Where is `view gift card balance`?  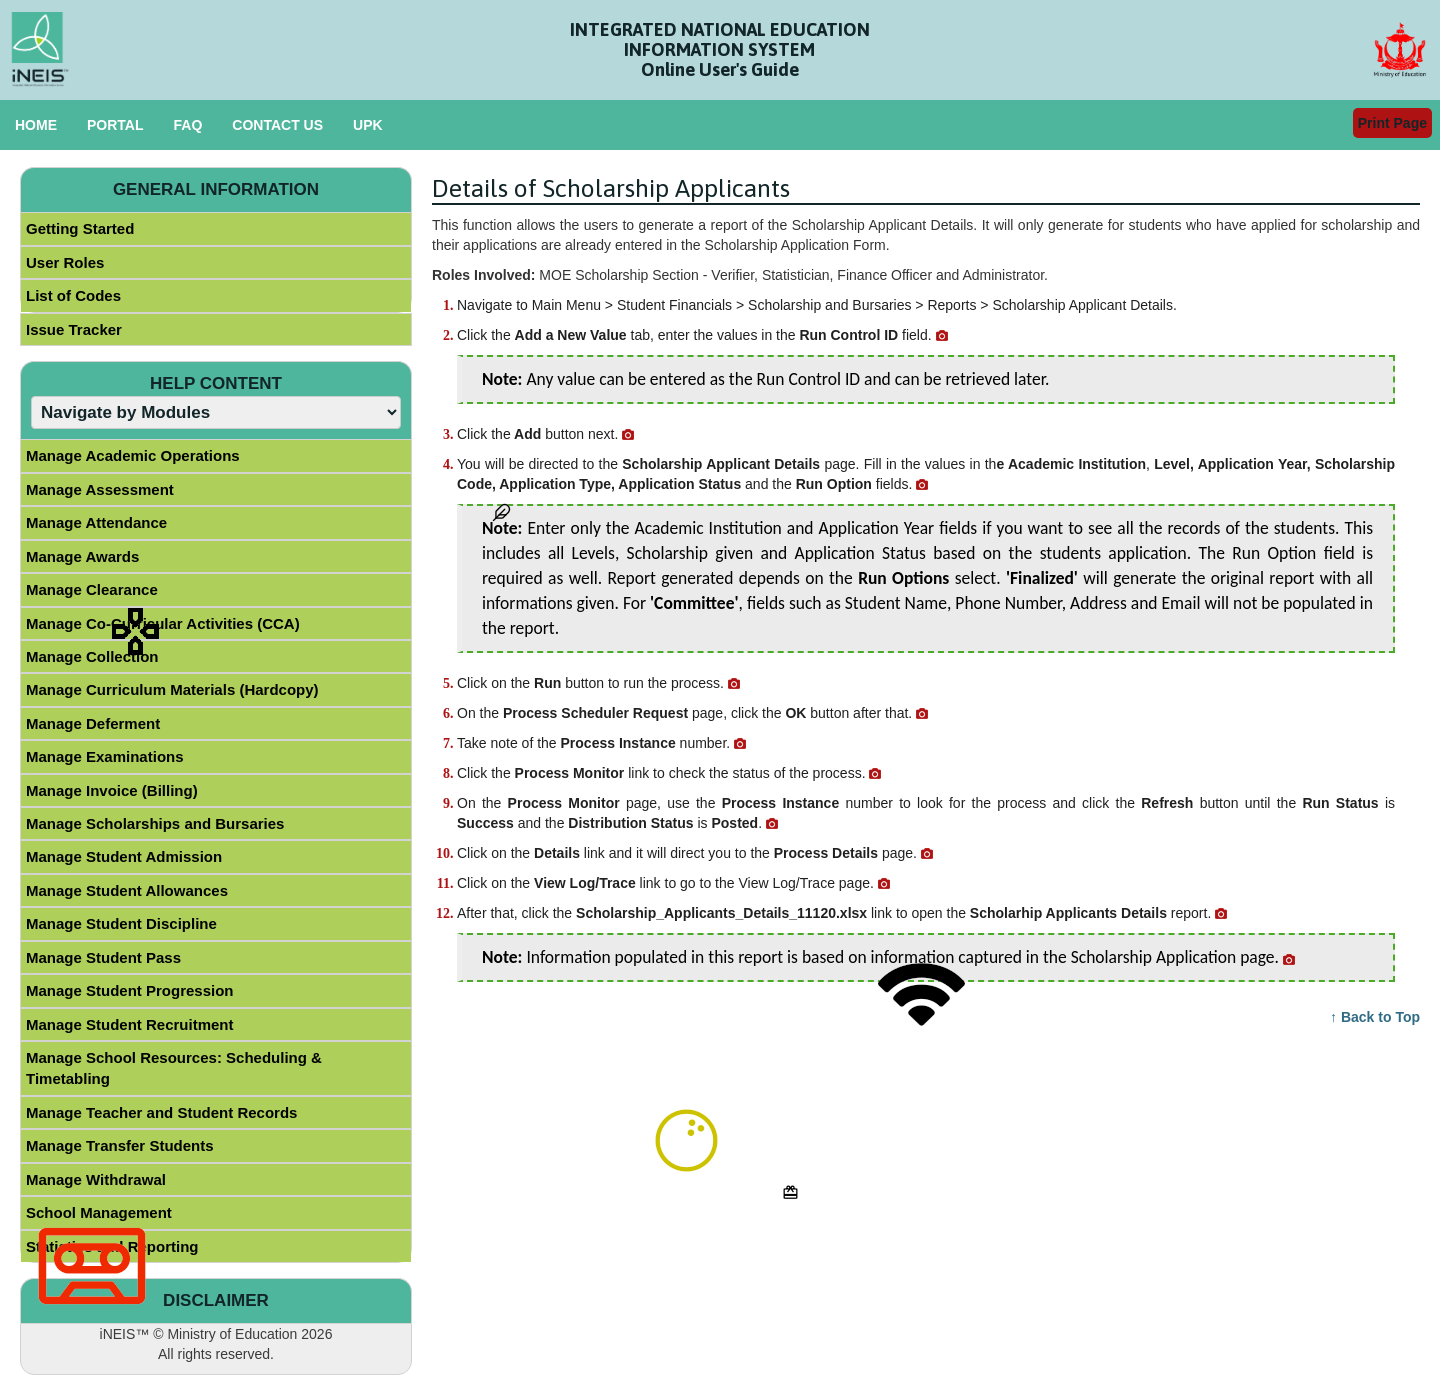
view gift card balance is located at coordinates (790, 1192).